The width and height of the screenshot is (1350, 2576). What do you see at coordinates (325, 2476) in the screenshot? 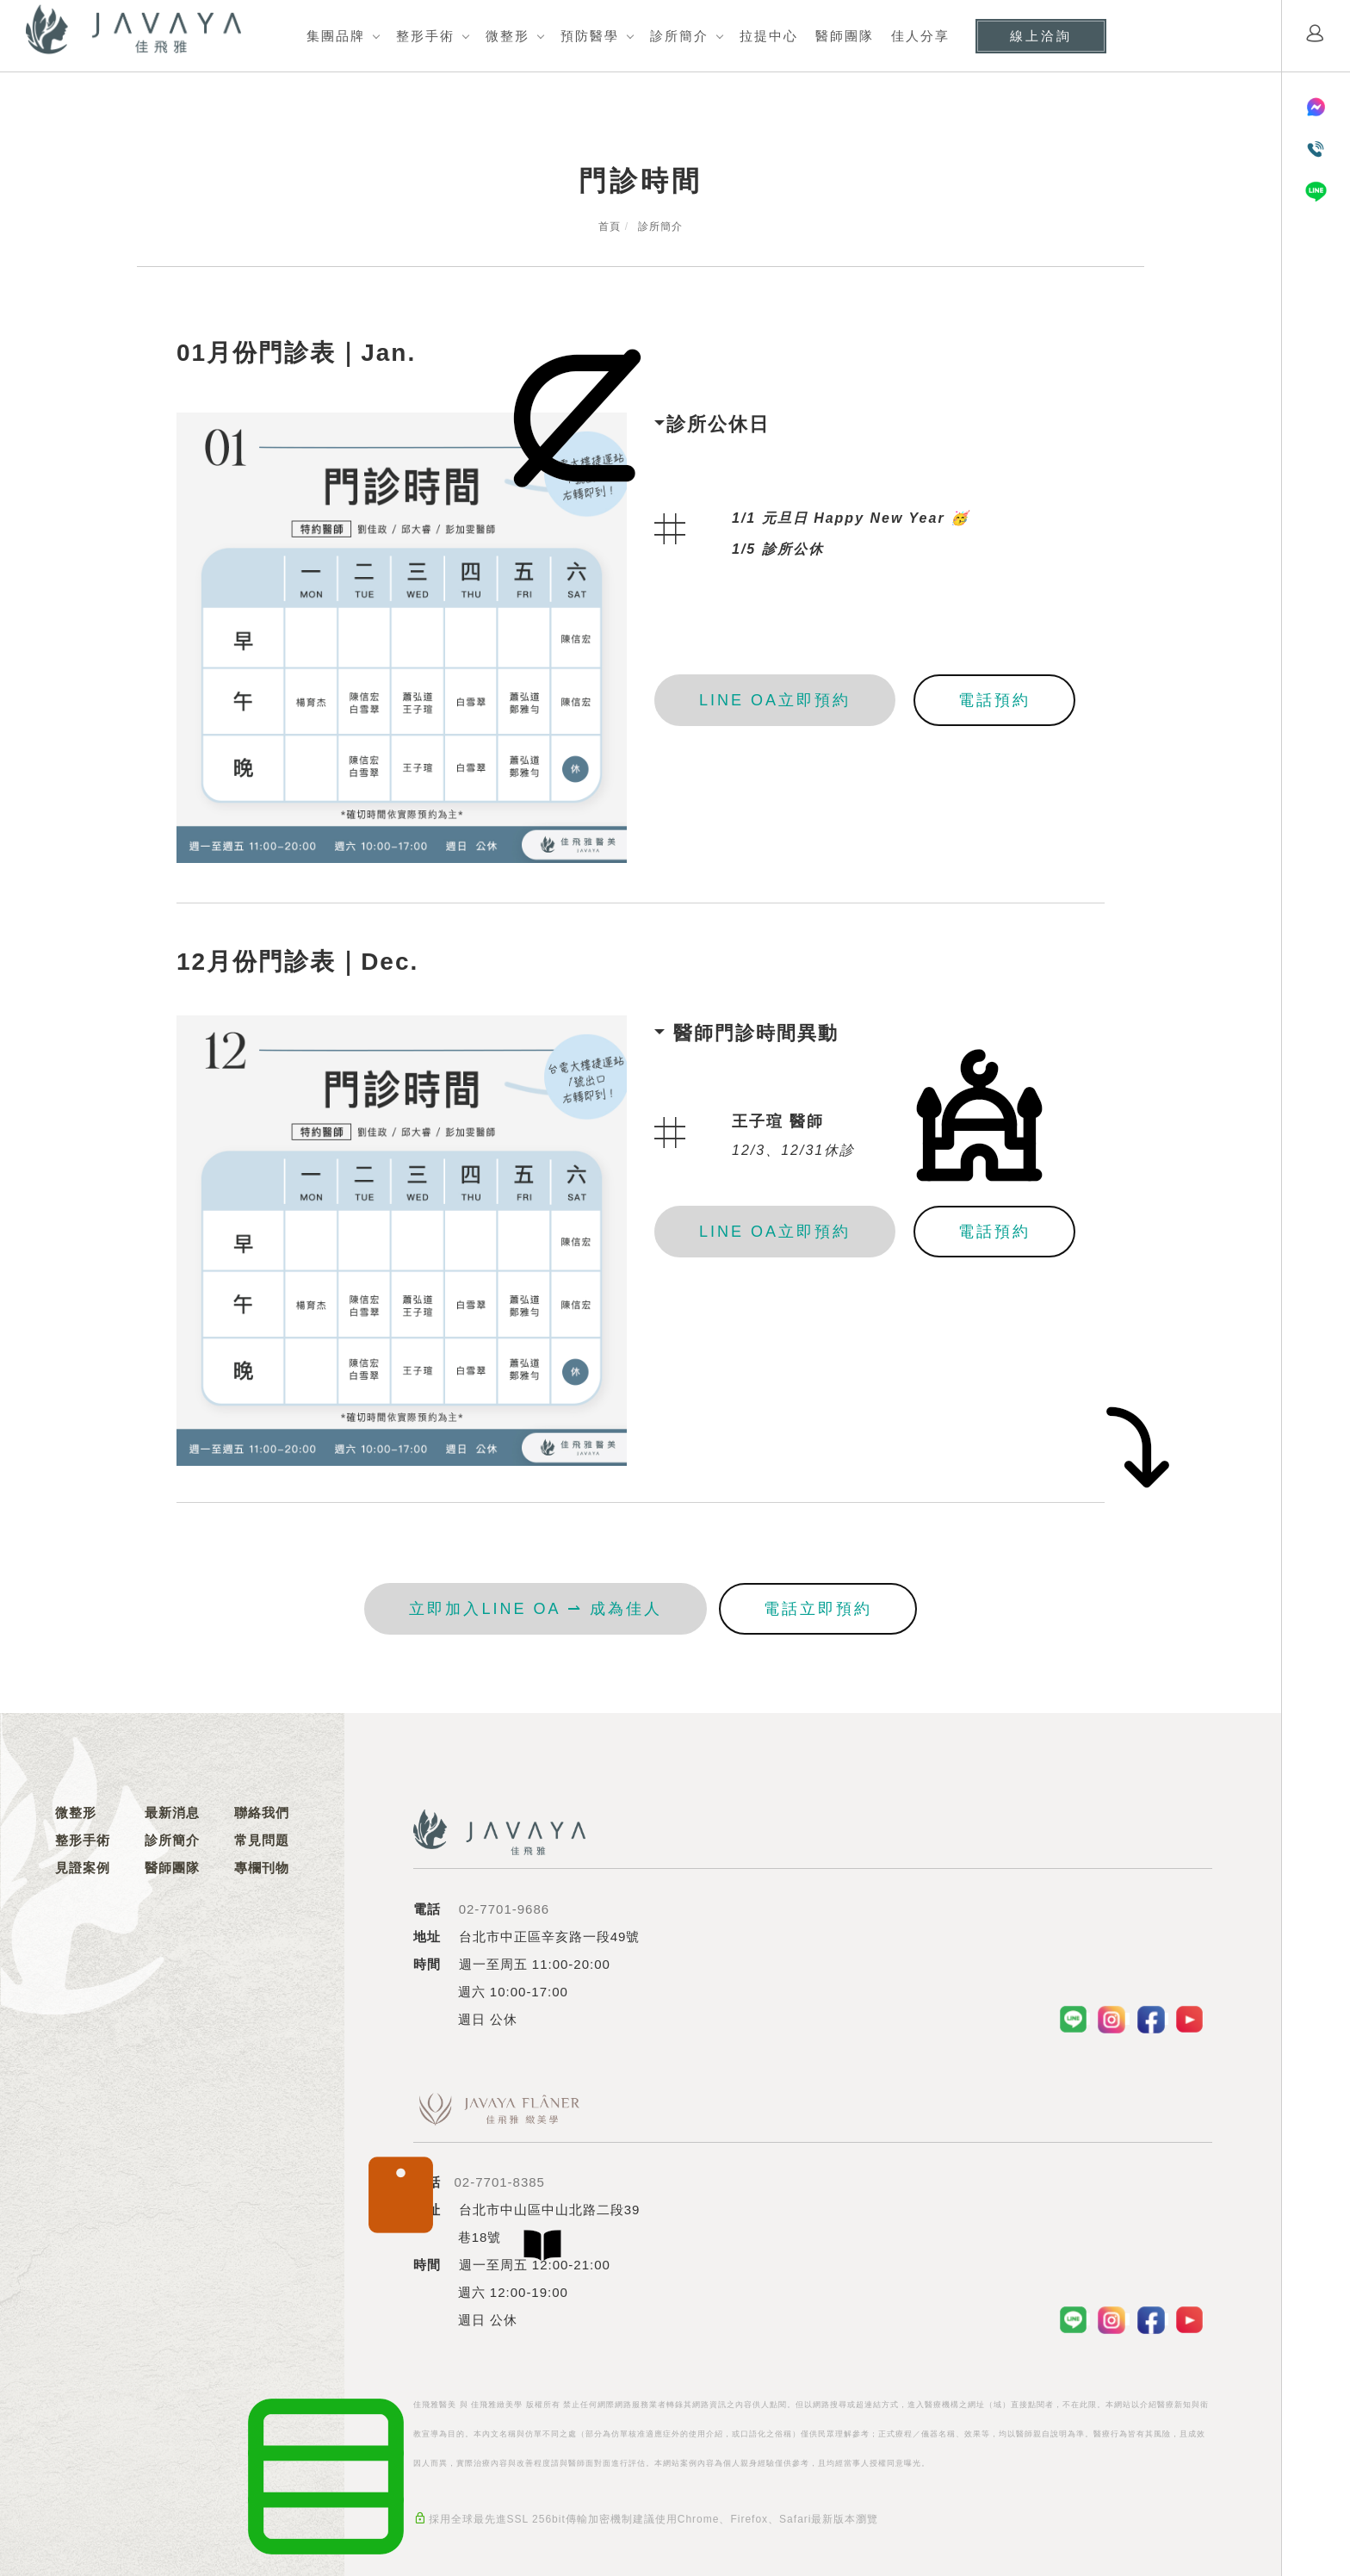
I see `switch to list view` at bounding box center [325, 2476].